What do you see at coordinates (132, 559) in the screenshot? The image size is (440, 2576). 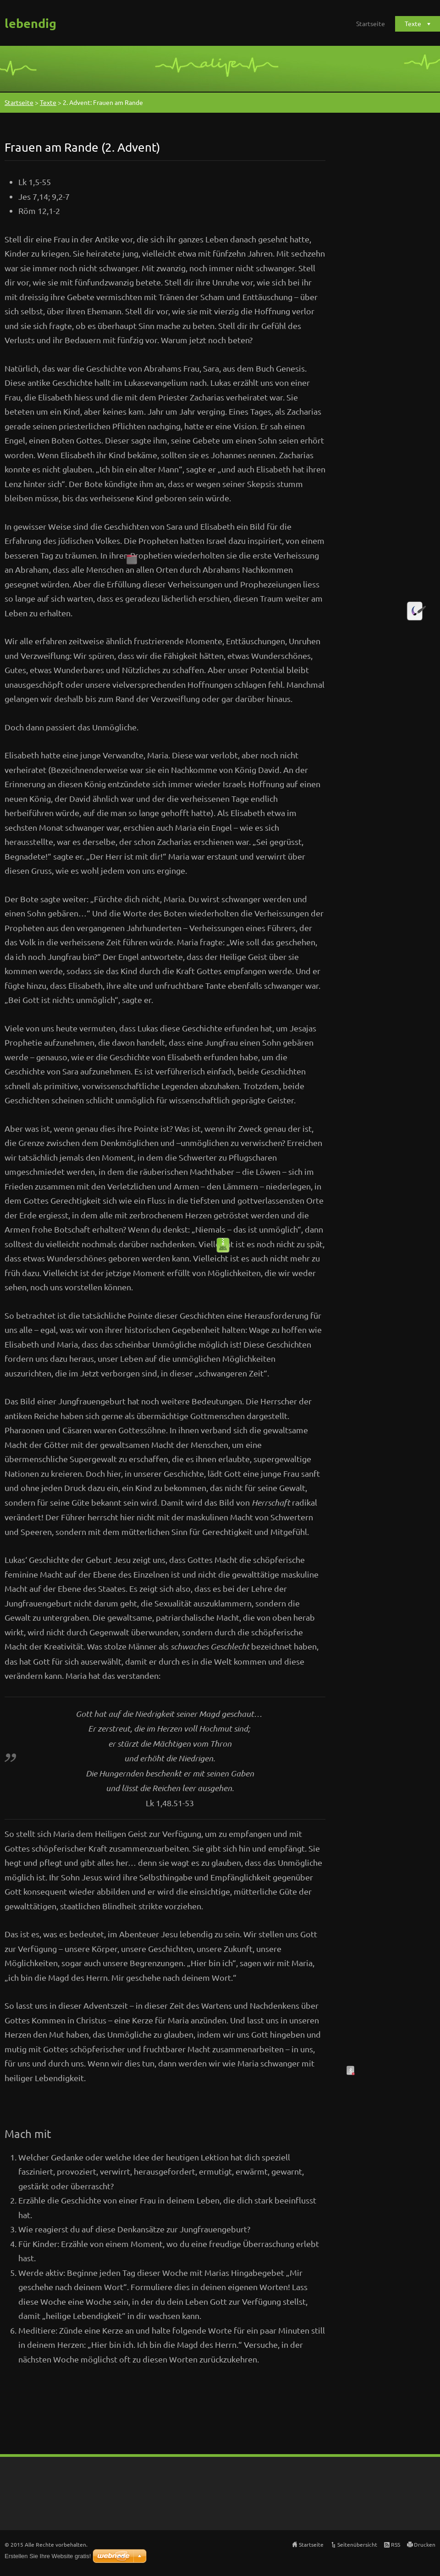 I see `open folder to view contents` at bounding box center [132, 559].